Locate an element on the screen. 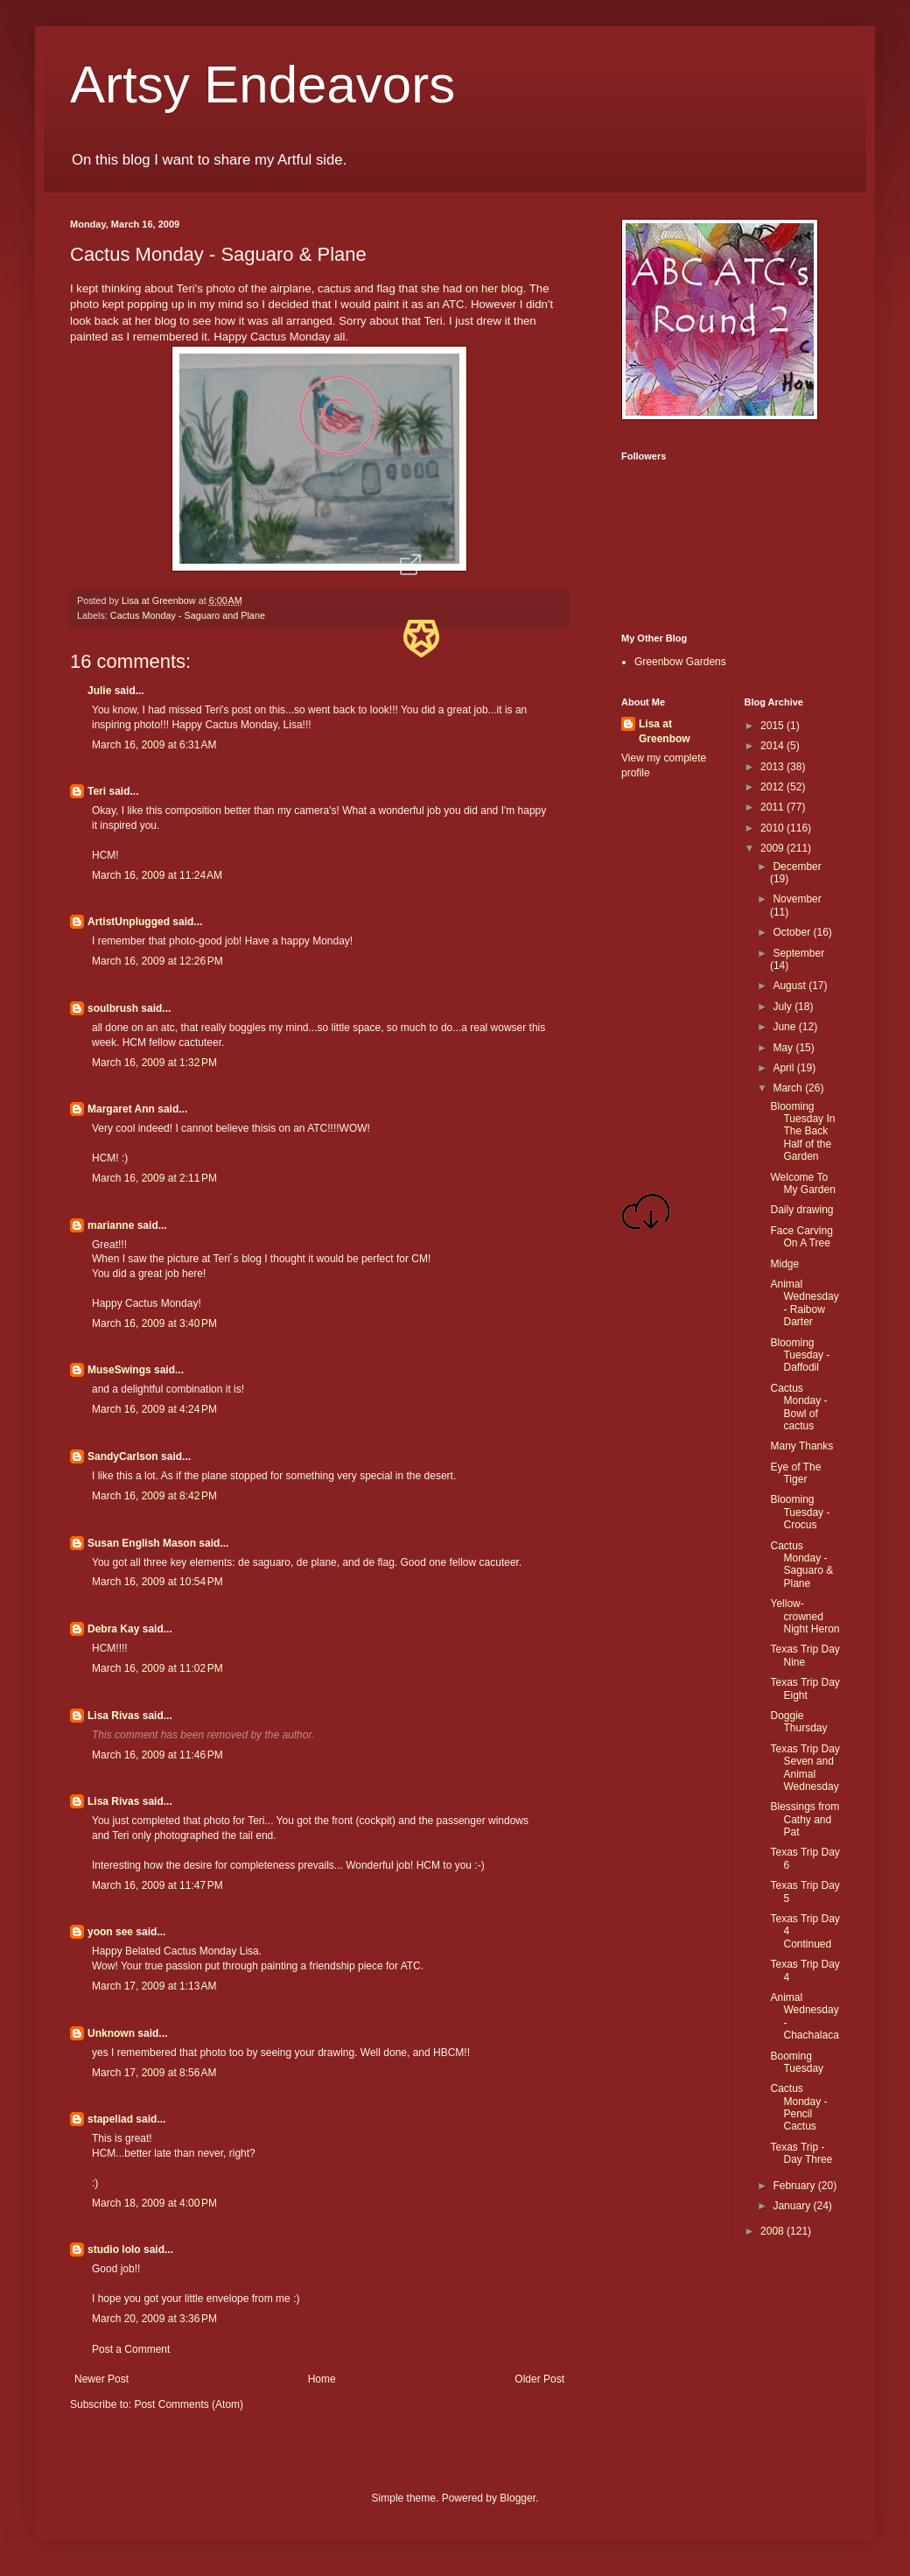  download from cloud storage is located at coordinates (646, 1211).